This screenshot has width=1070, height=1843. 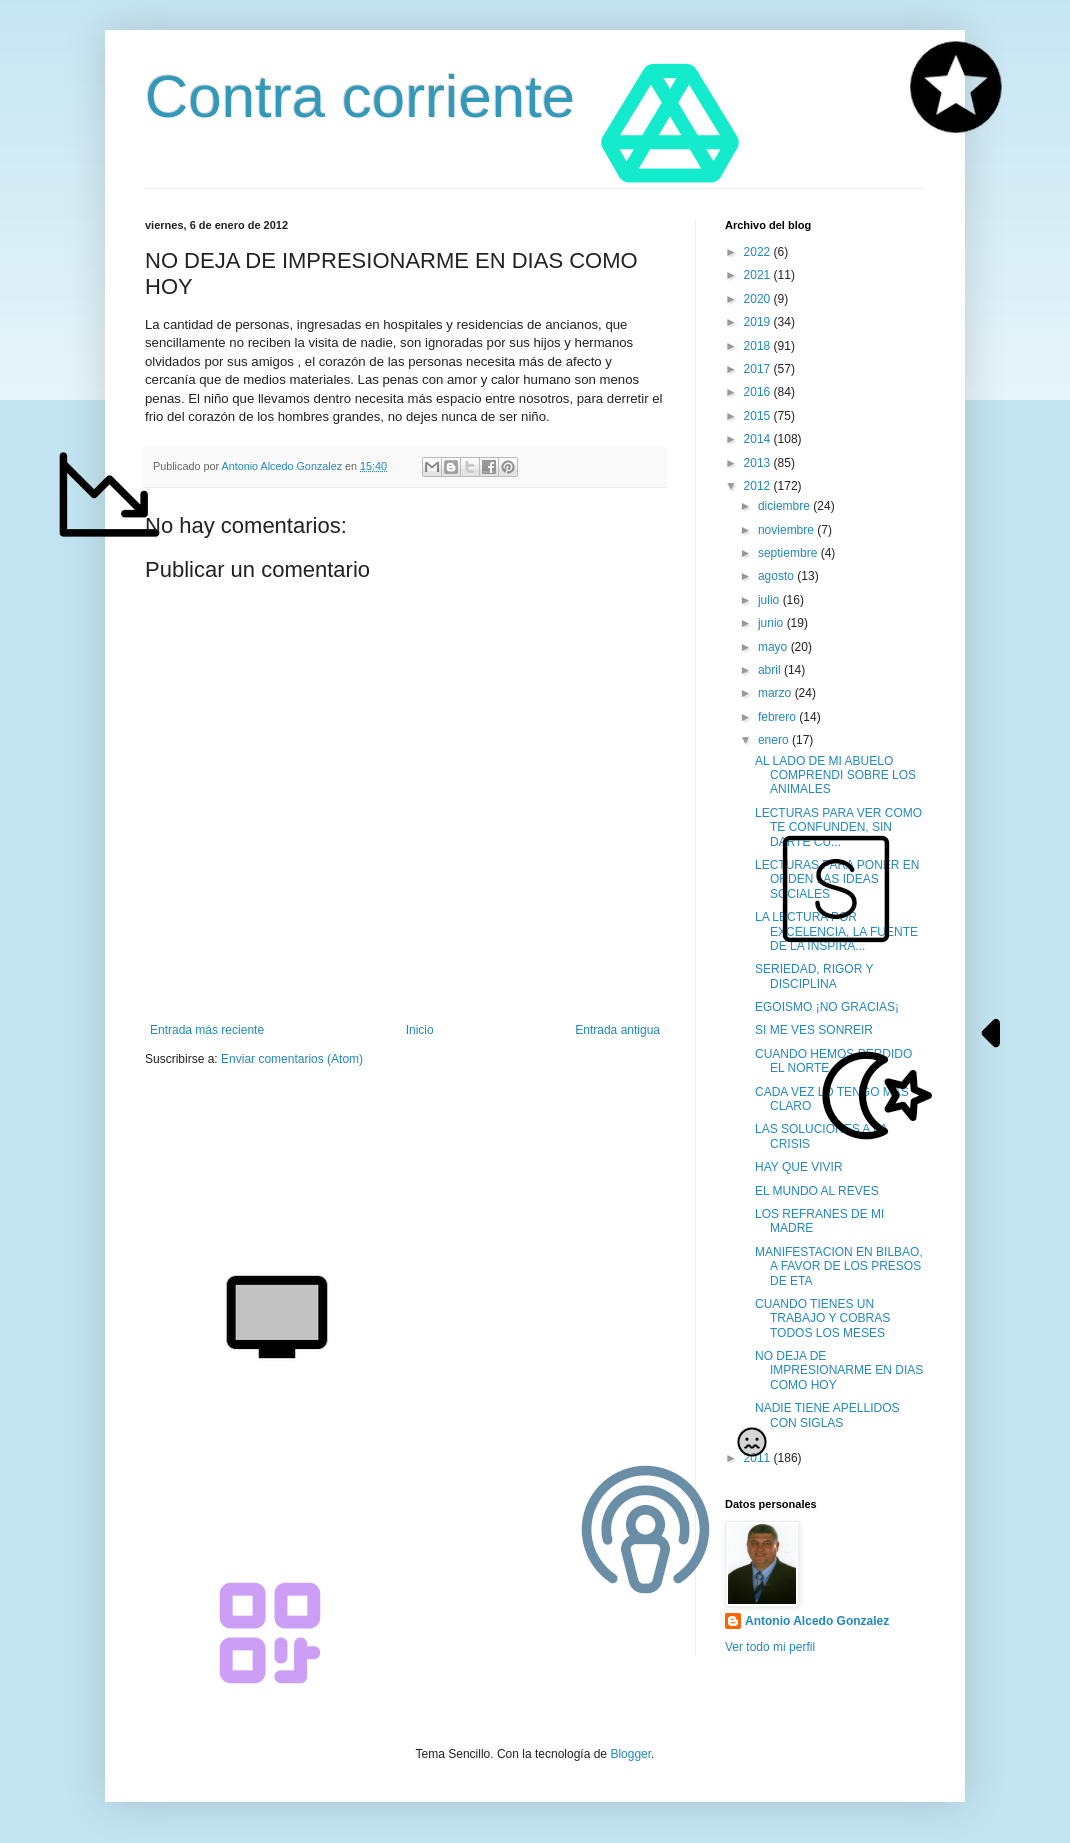 I want to click on indicates Islamic religious content or features, so click(x=873, y=1095).